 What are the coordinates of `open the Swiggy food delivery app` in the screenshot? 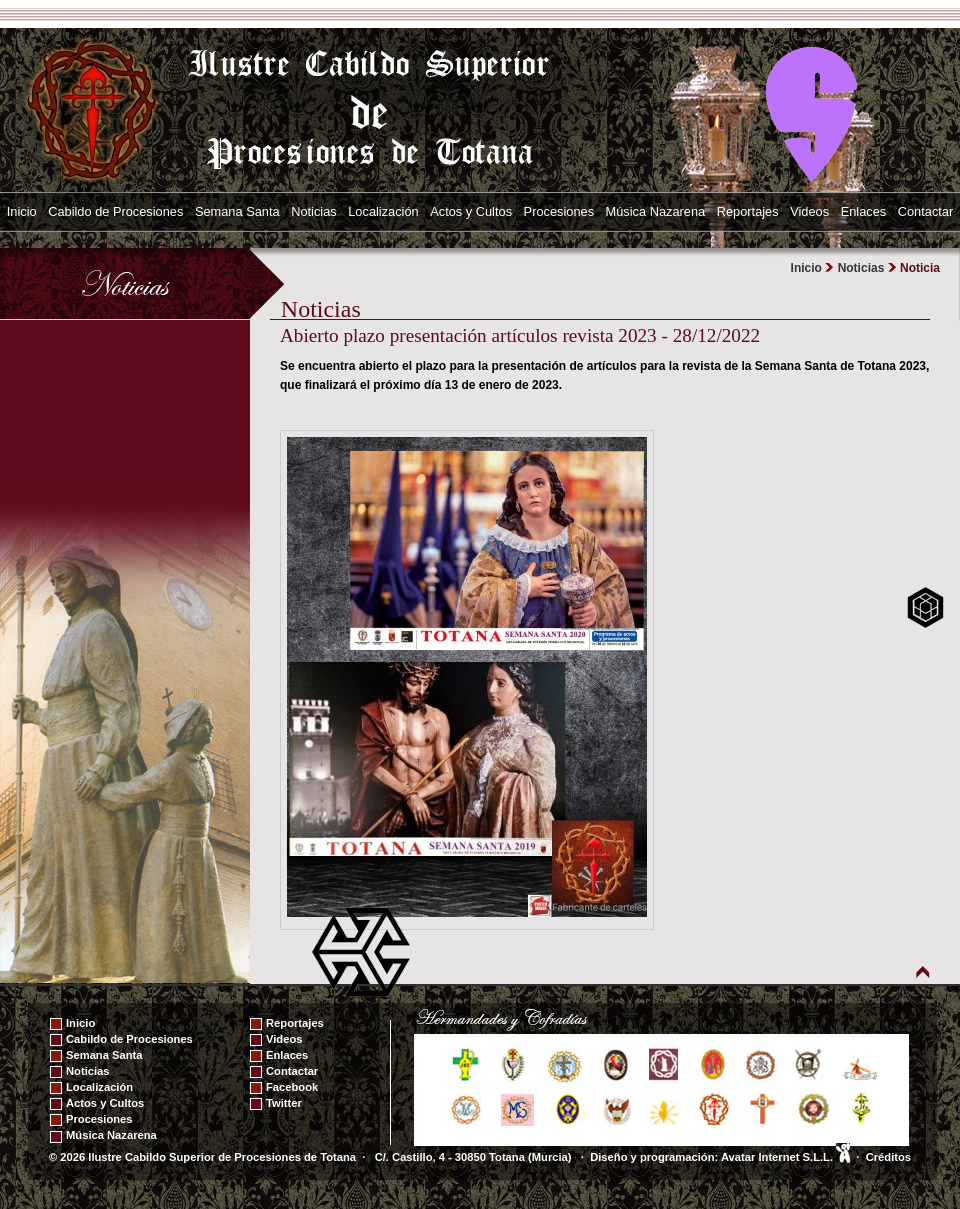 It's located at (811, 114).